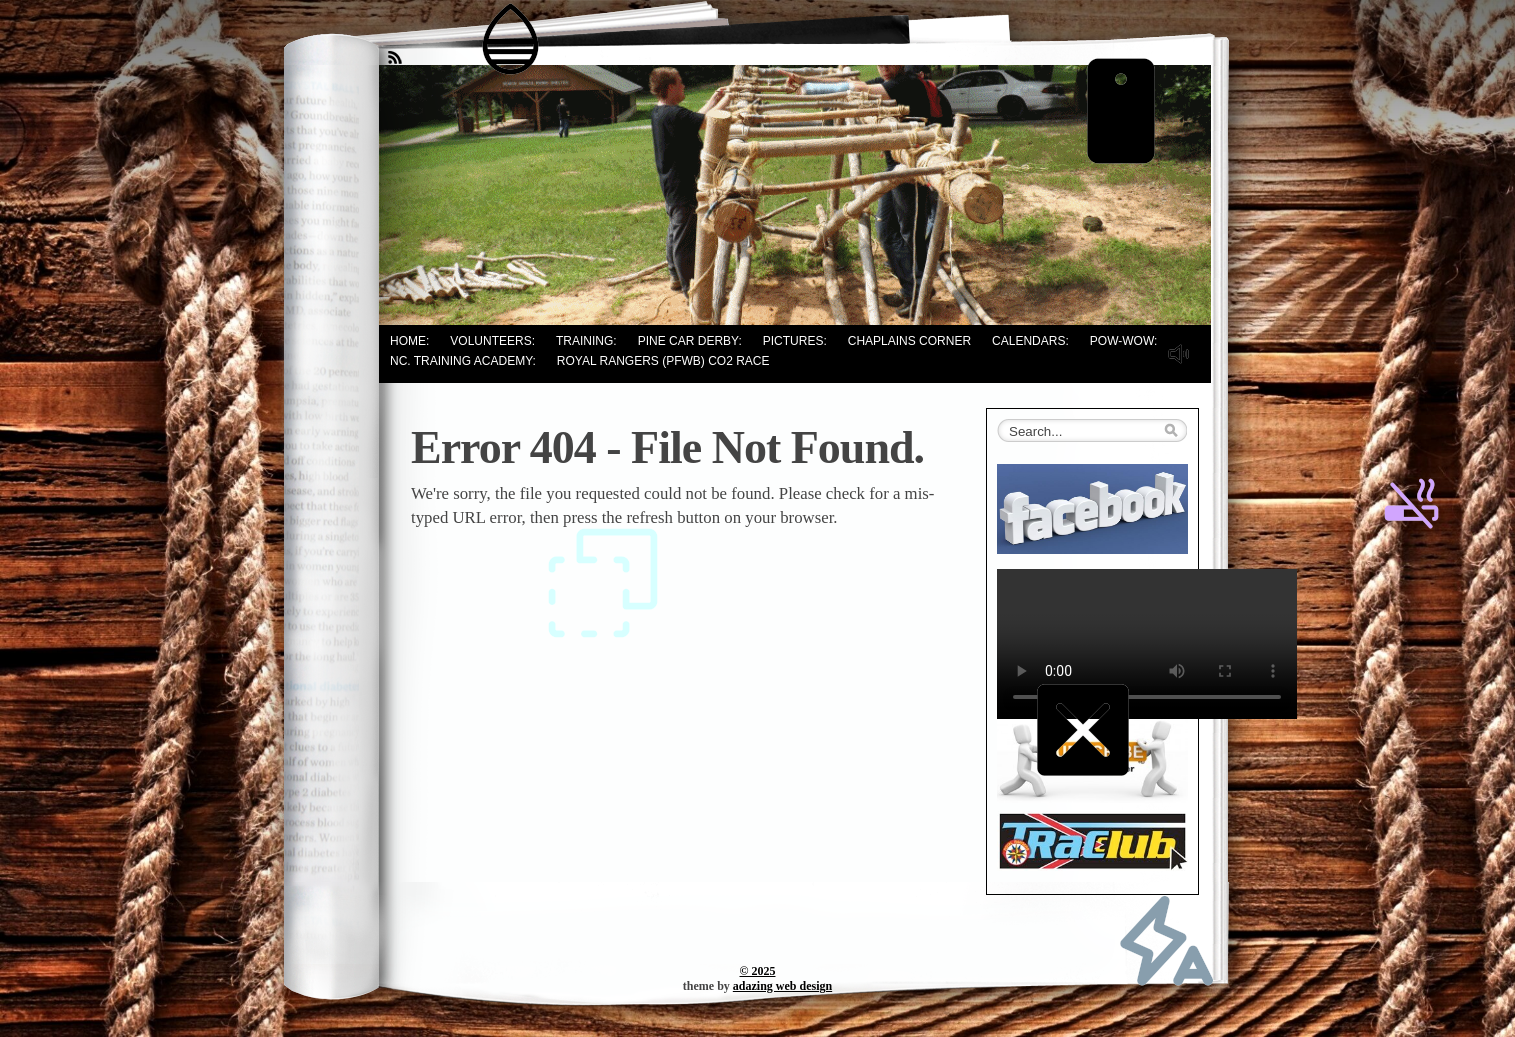 The height and width of the screenshot is (1037, 1515). What do you see at coordinates (1178, 354) in the screenshot?
I see `increase or maximize volume` at bounding box center [1178, 354].